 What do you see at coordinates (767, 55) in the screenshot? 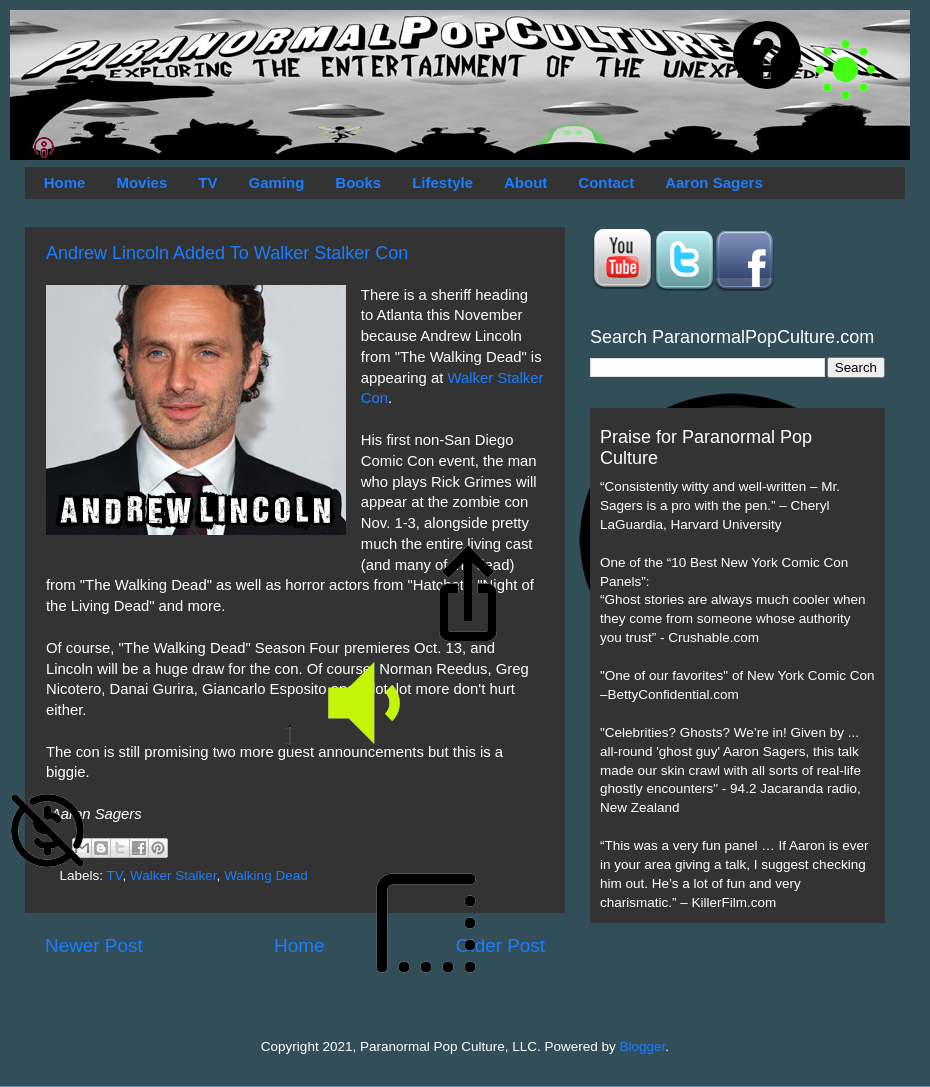
I see `access help or support` at bounding box center [767, 55].